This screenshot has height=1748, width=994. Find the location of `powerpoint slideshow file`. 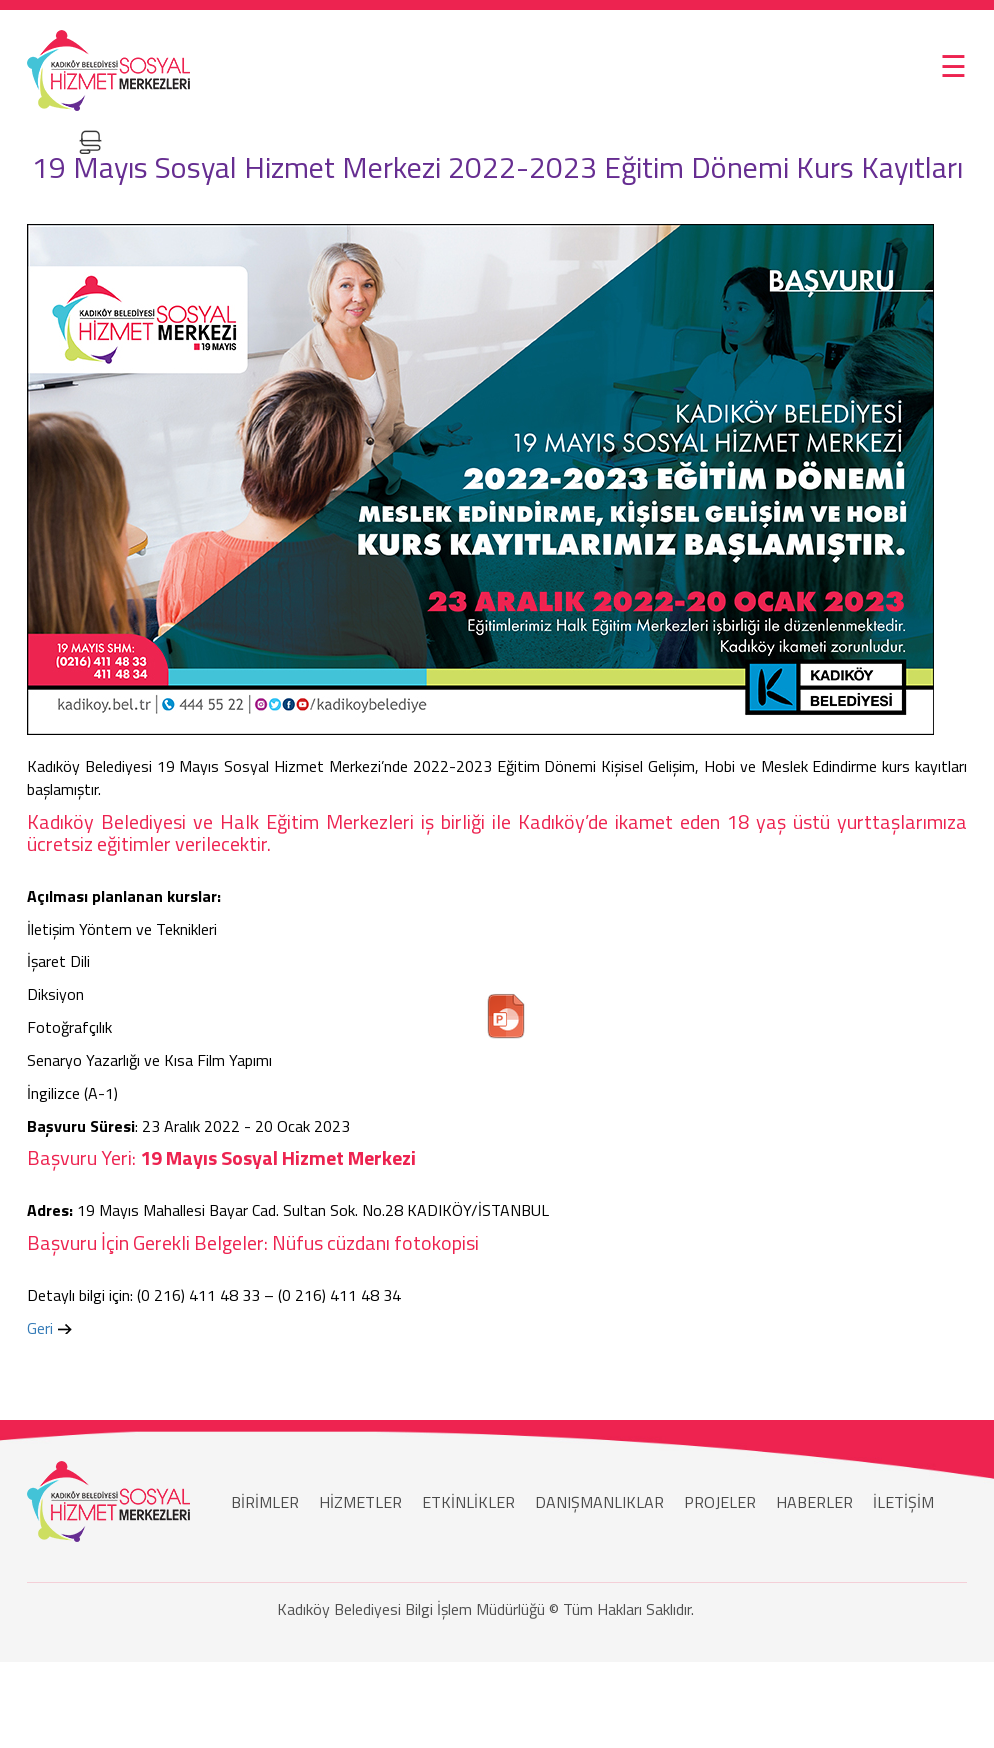

powerpoint slideshow file is located at coordinates (506, 1016).